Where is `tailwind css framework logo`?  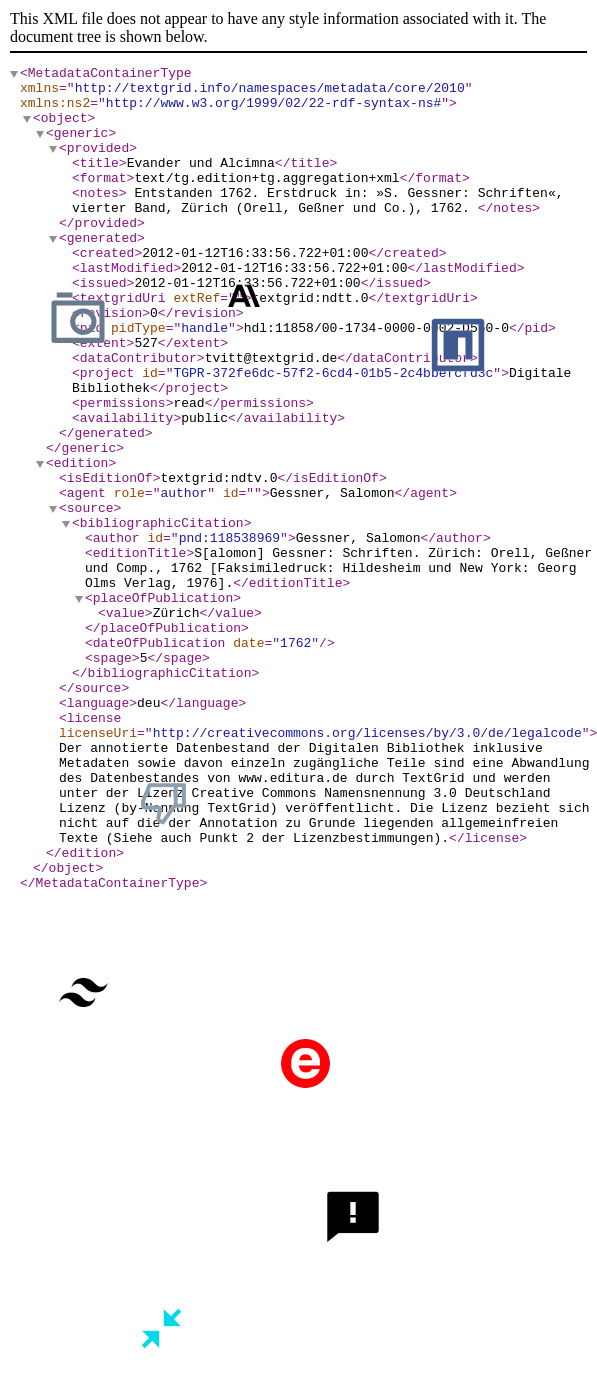 tailwind css framework logo is located at coordinates (83, 992).